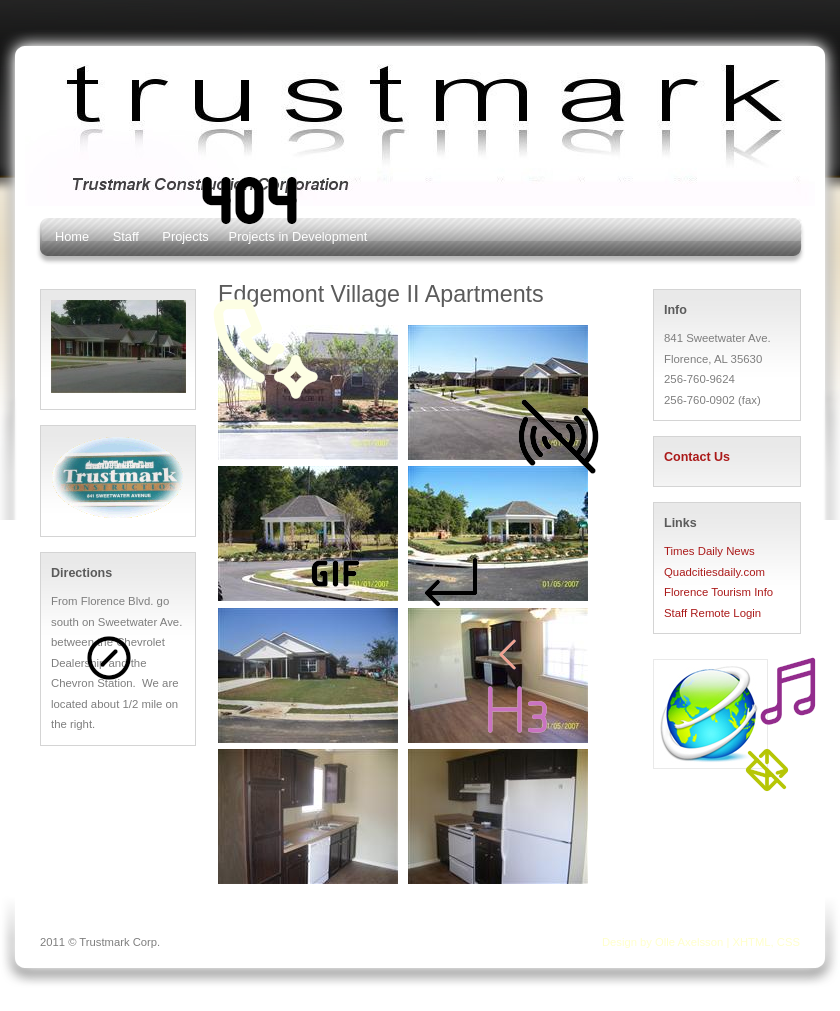 This screenshot has height=1011, width=840. Describe the element at coordinates (558, 436) in the screenshot. I see `no signal or connection unavailable` at that location.